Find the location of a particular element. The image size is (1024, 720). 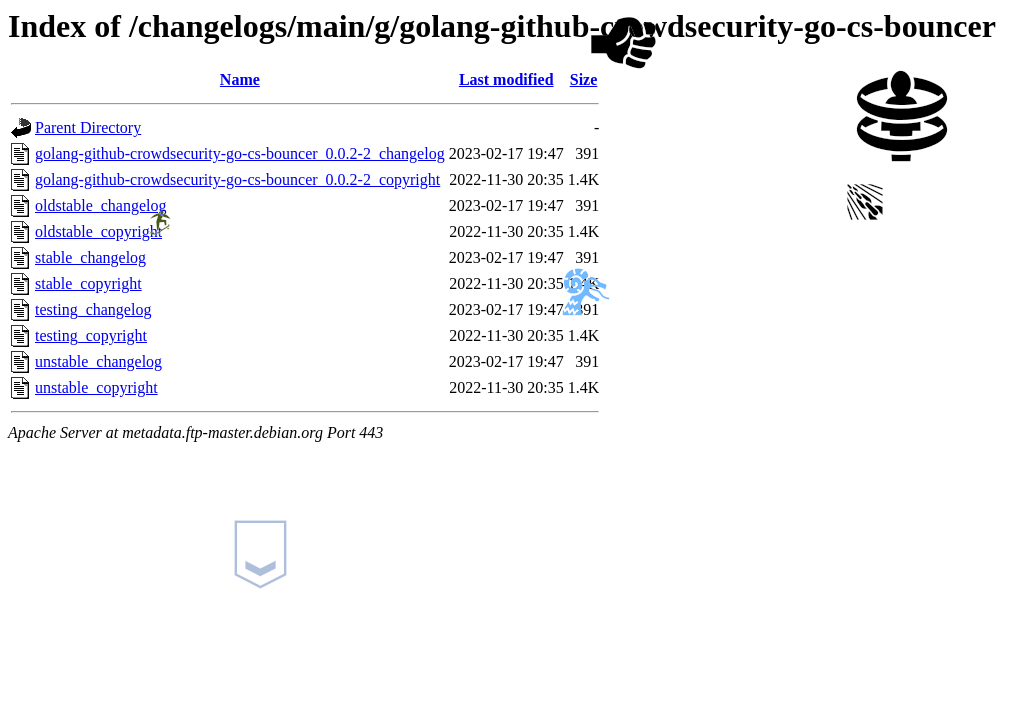

indicates rank 1 or lowest tier status is located at coordinates (260, 554).